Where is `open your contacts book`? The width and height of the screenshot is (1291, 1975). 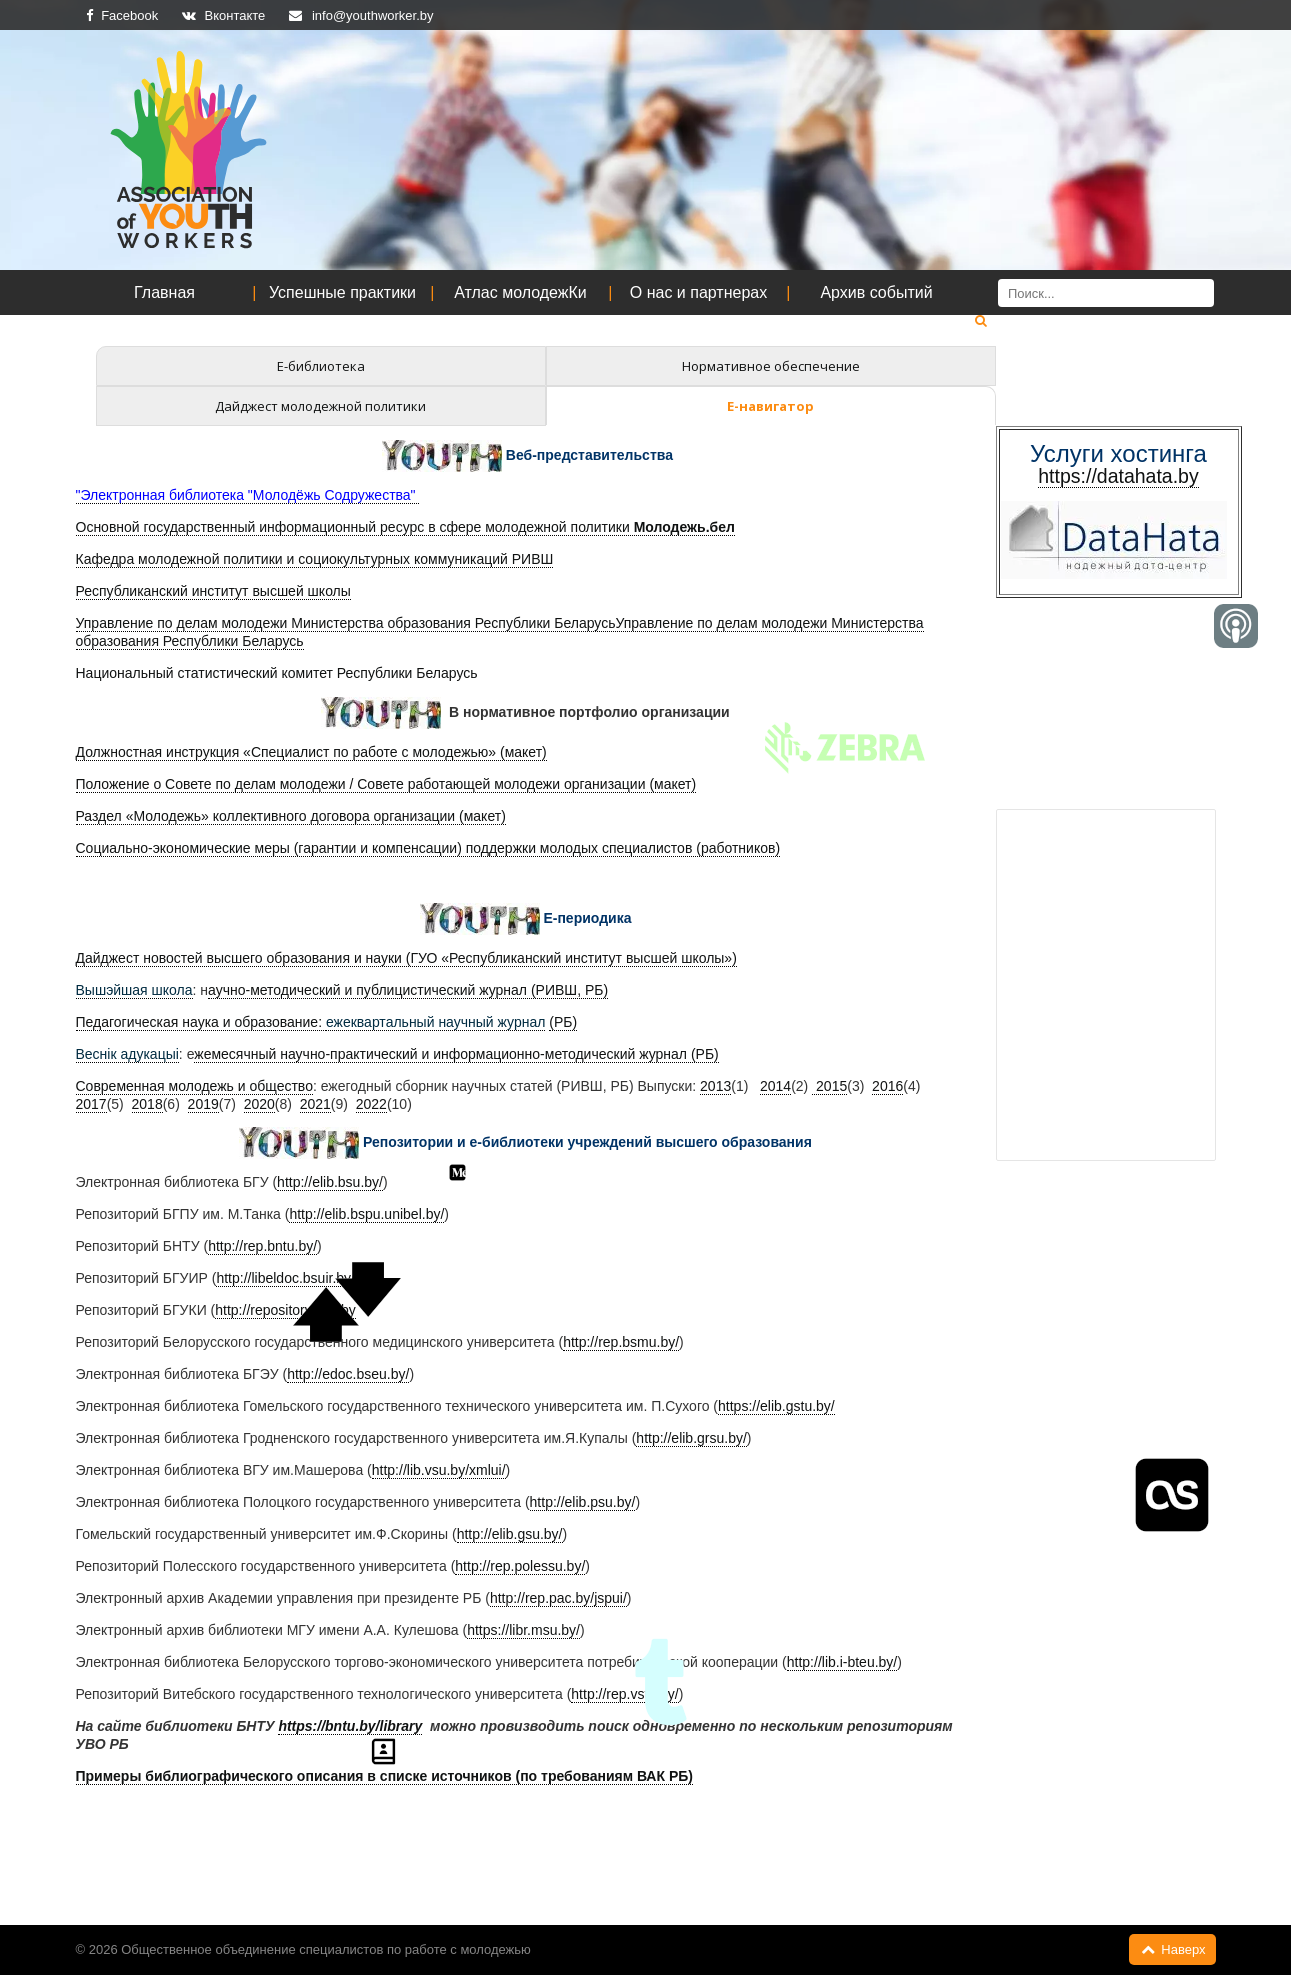
open your contacts book is located at coordinates (383, 1751).